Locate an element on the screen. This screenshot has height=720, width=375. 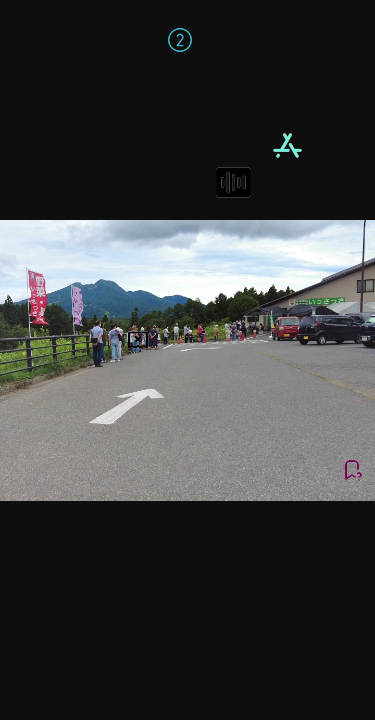
open the App Store is located at coordinates (287, 146).